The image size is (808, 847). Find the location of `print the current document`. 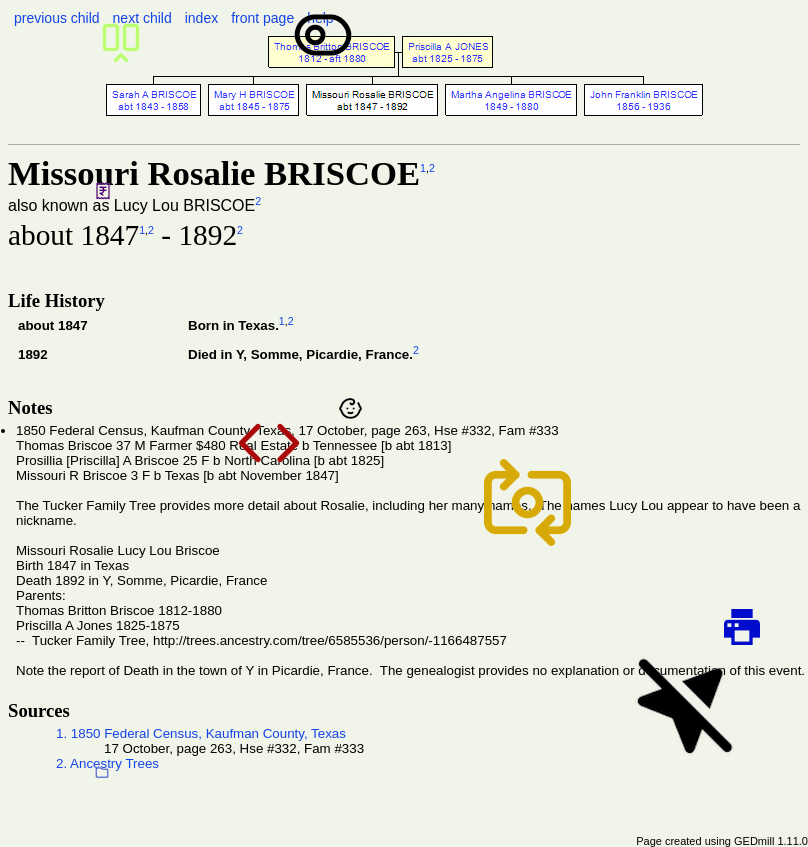

print the current document is located at coordinates (742, 627).